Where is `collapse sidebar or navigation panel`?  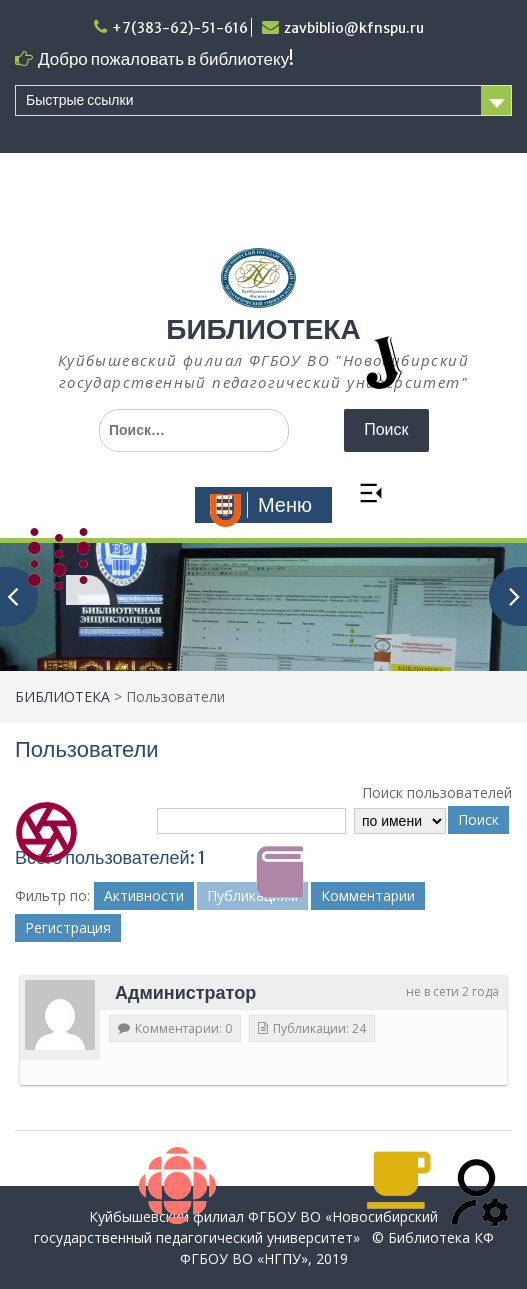
collapse sidebar or navigation panel is located at coordinates (371, 493).